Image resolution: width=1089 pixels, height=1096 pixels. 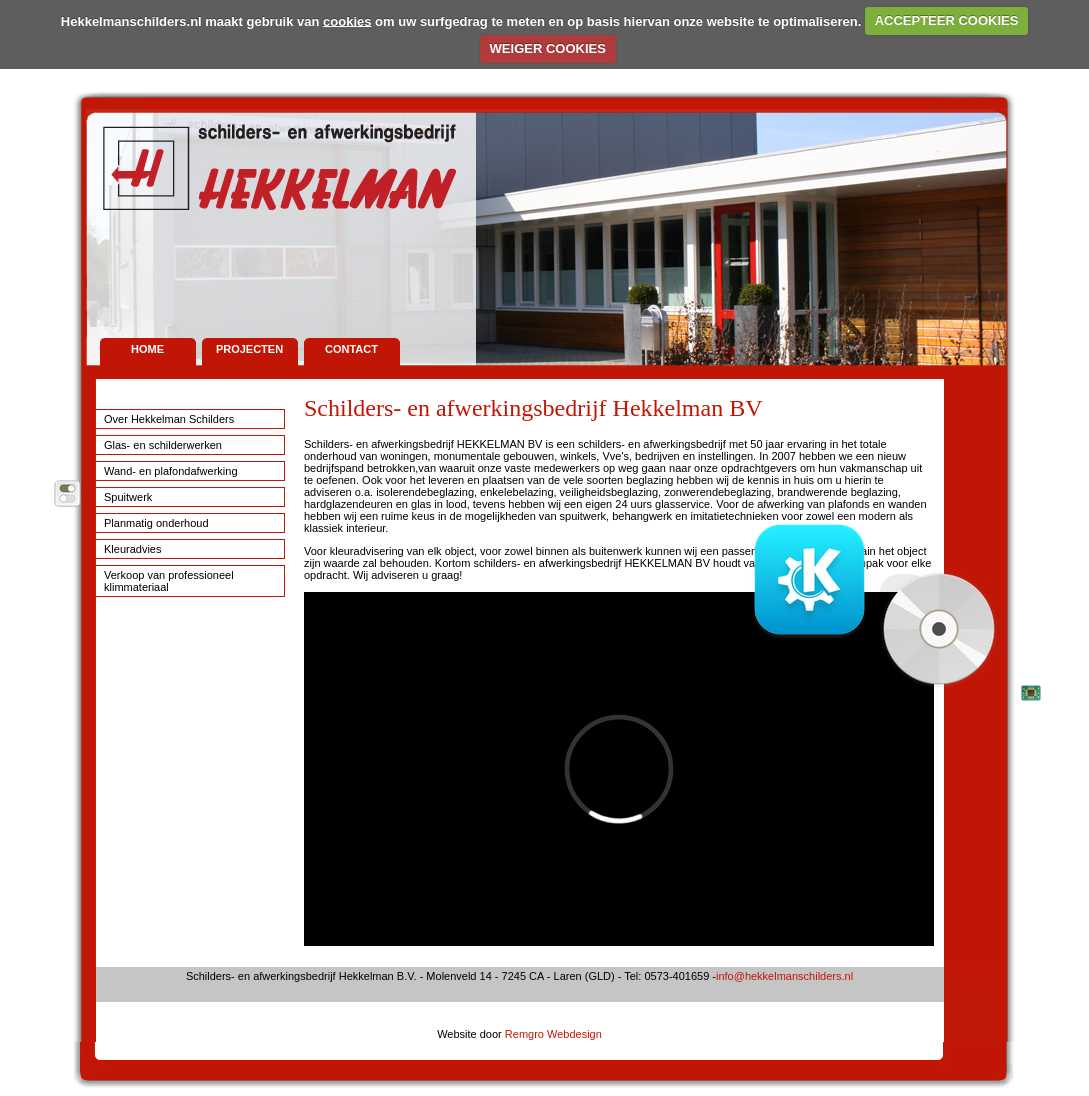 I want to click on launch kde desktop environment settings, so click(x=809, y=579).